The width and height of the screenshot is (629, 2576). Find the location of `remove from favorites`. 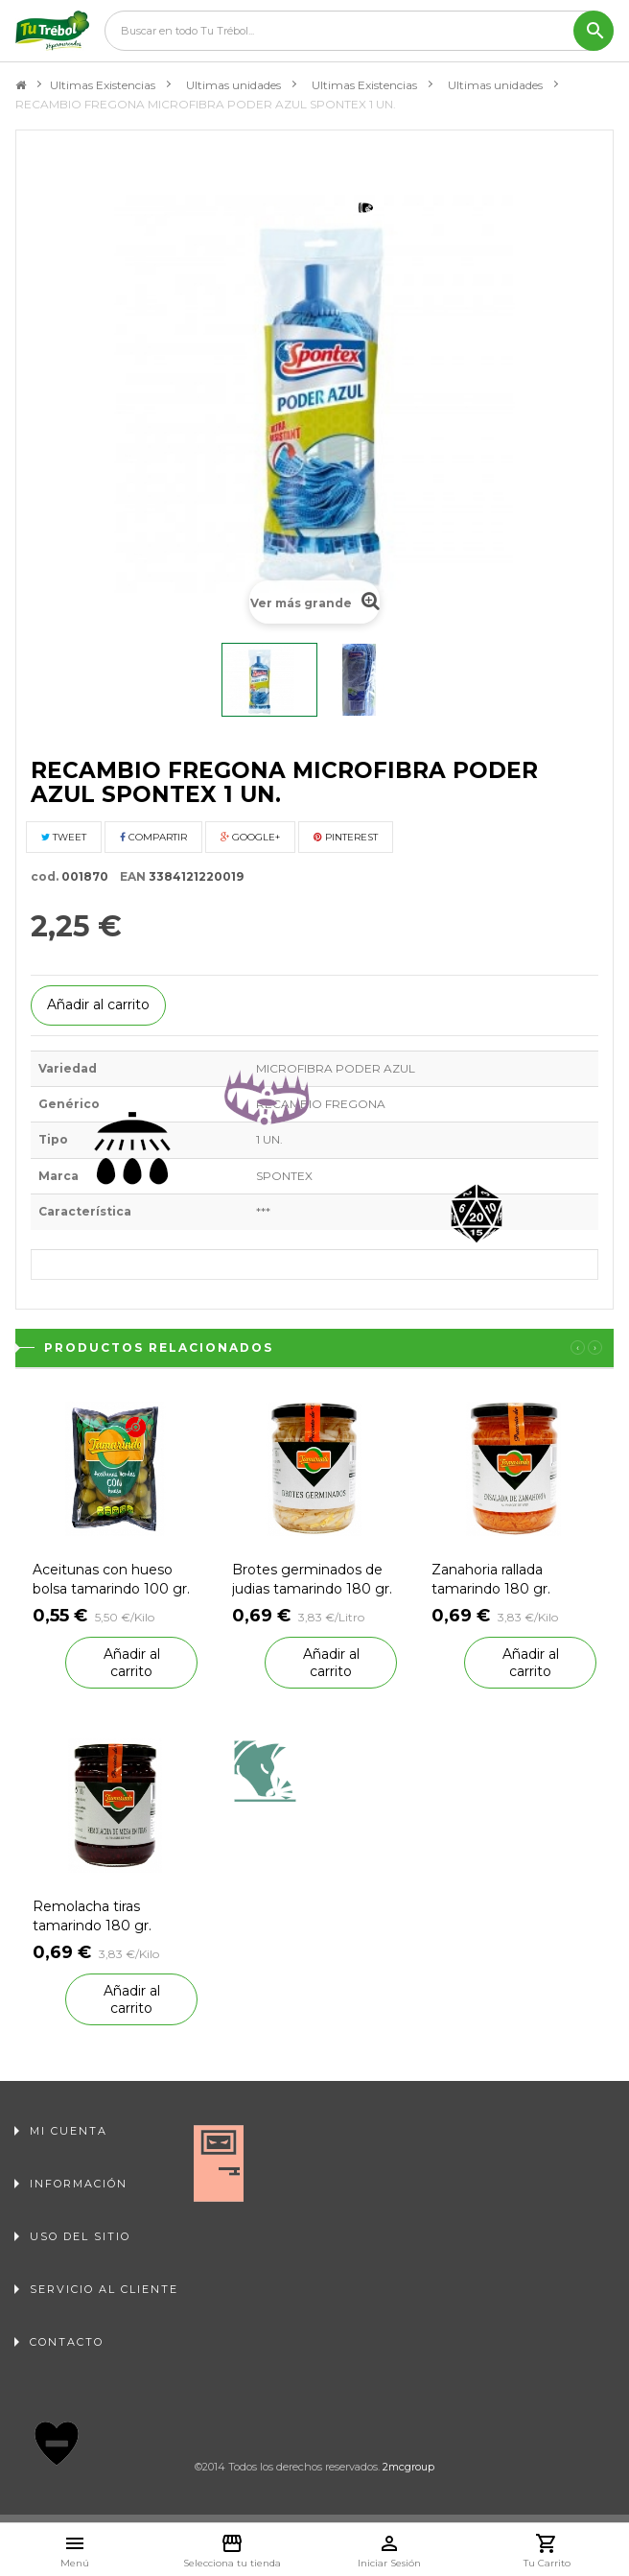

remove from favorites is located at coordinates (57, 2444).